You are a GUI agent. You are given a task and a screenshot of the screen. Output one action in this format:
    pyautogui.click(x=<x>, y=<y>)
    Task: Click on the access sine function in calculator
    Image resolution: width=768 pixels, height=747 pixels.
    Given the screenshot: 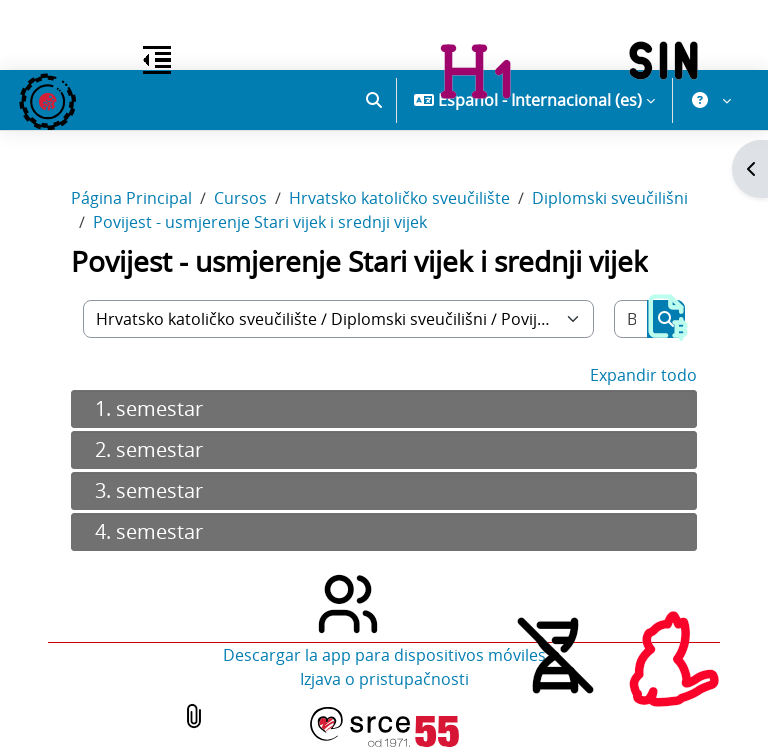 What is the action you would take?
    pyautogui.click(x=663, y=60)
    